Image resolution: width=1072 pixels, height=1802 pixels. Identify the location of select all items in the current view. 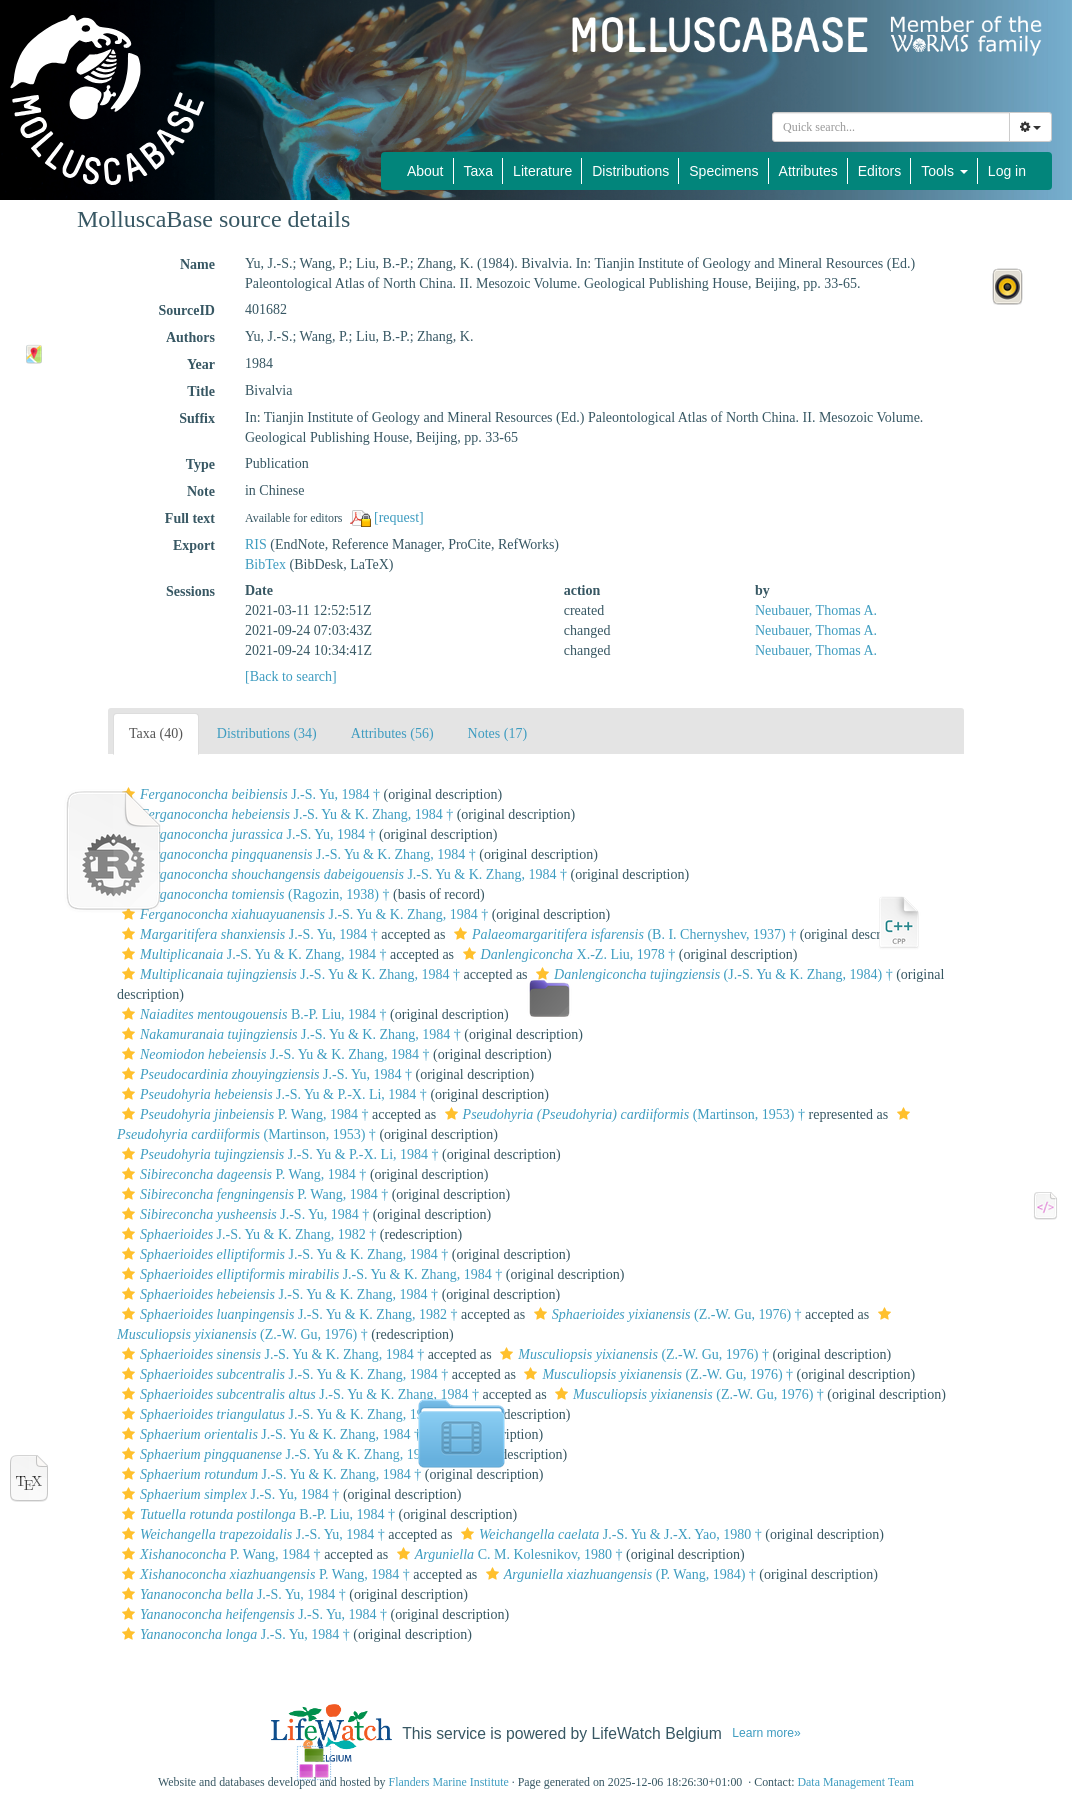
(314, 1763).